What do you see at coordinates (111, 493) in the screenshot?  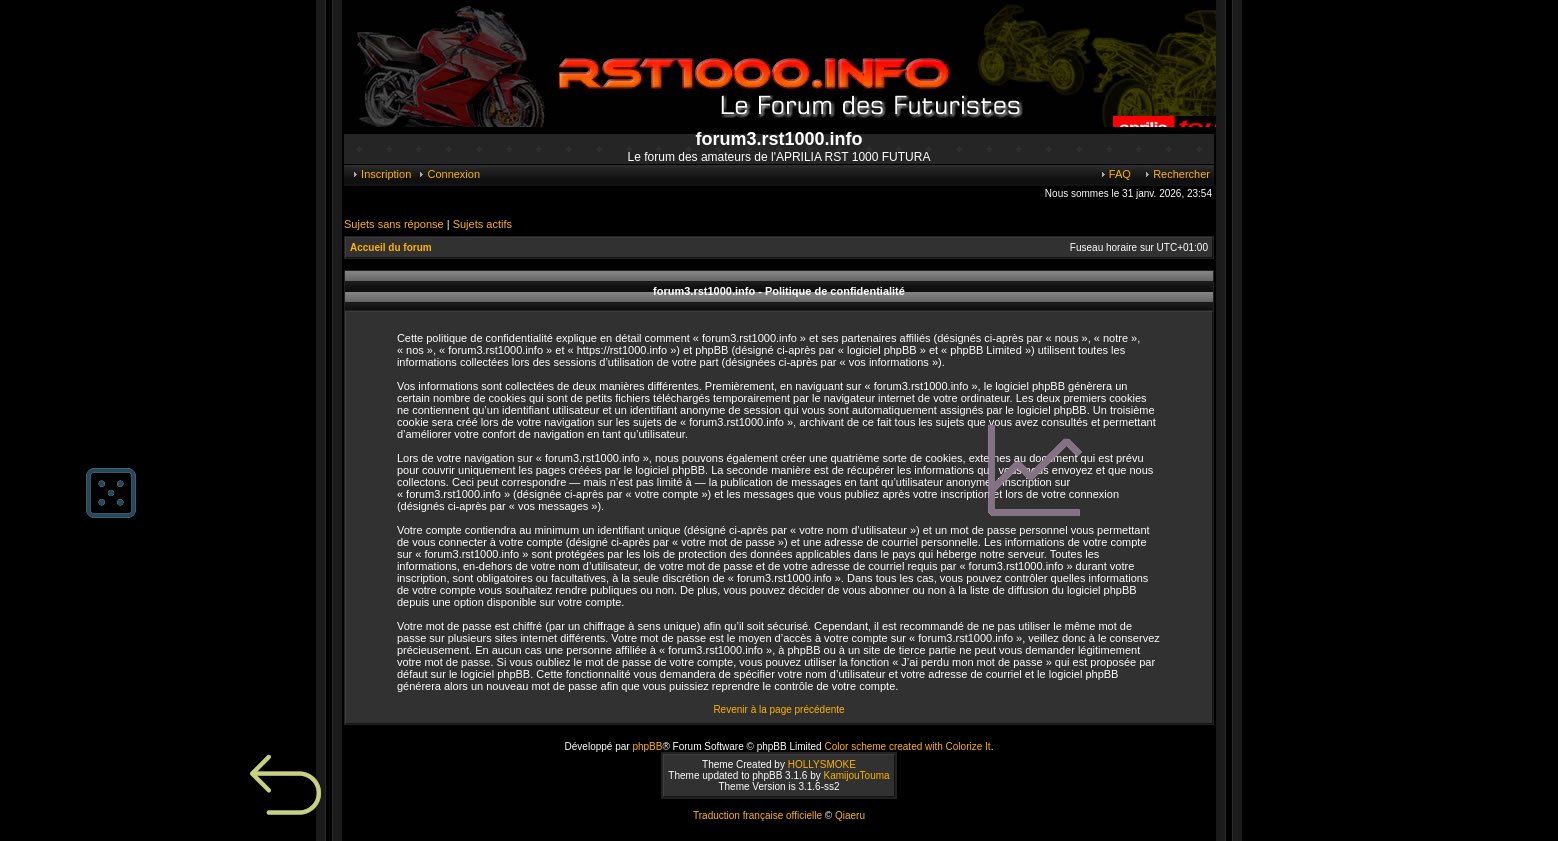 I see `roll dice or generate random number` at bounding box center [111, 493].